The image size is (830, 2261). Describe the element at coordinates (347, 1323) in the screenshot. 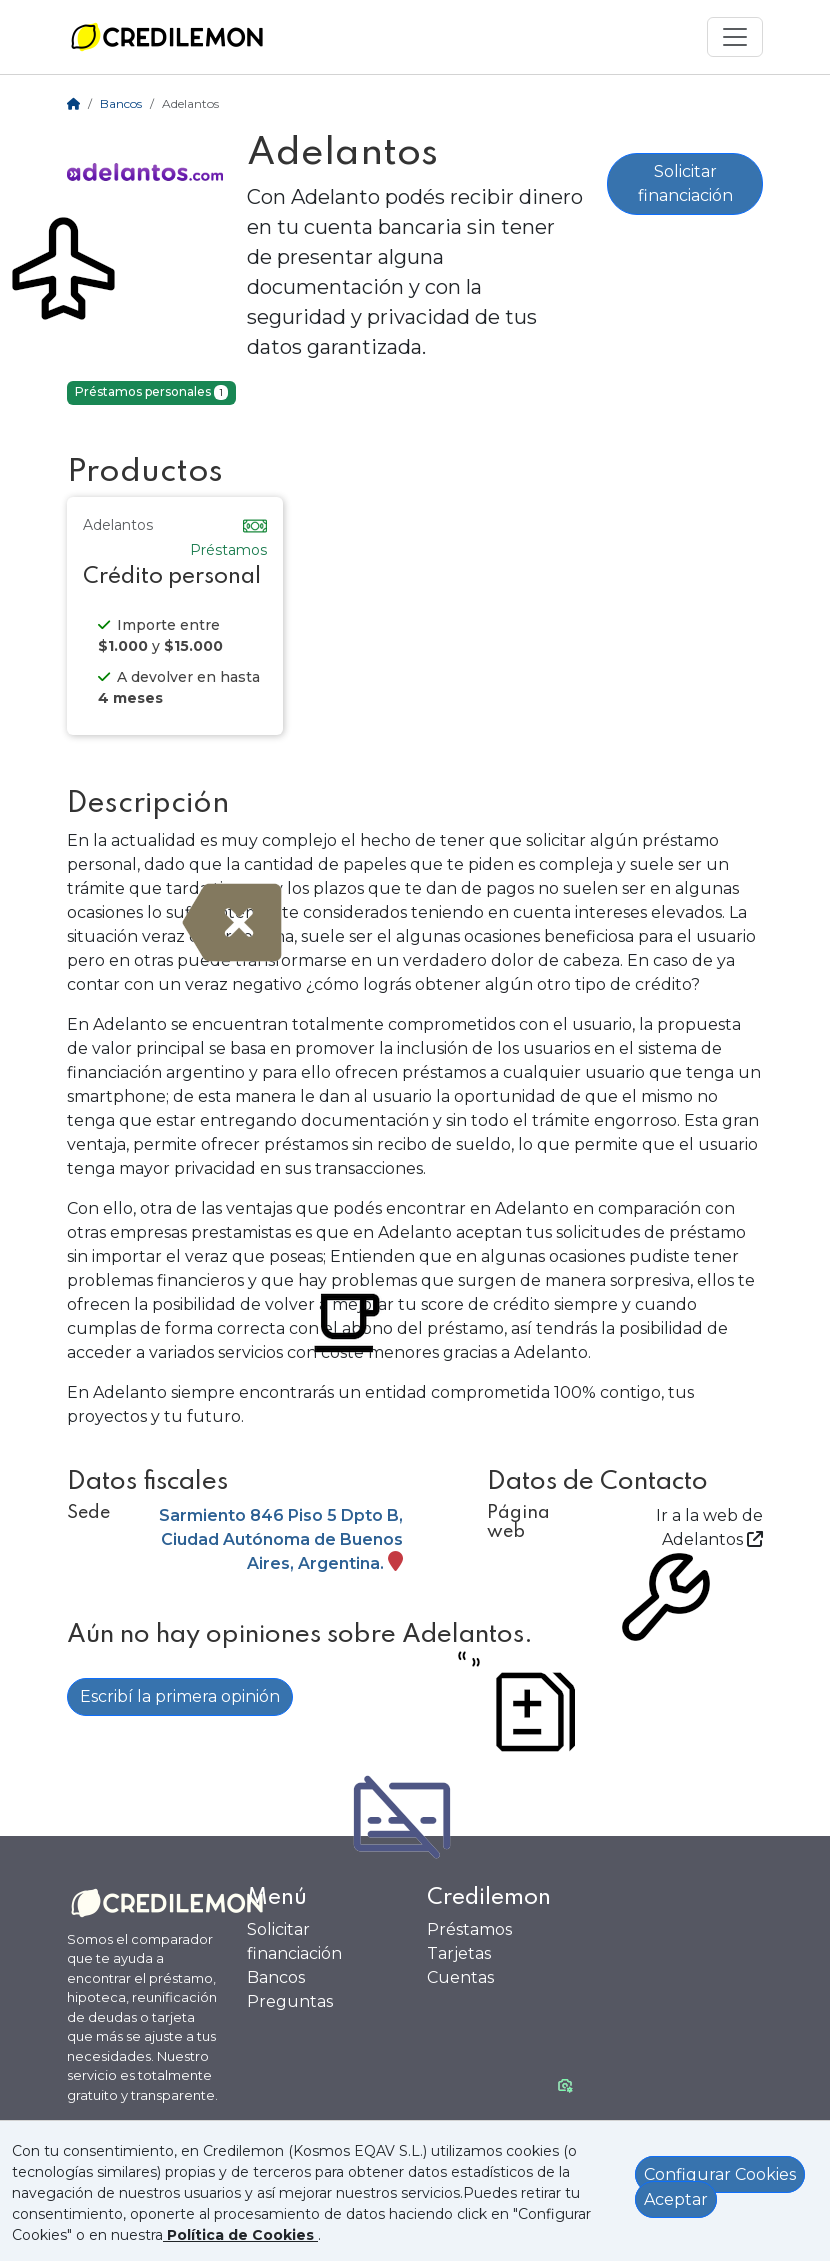

I see `find nearby coffee shops or cafes` at that location.